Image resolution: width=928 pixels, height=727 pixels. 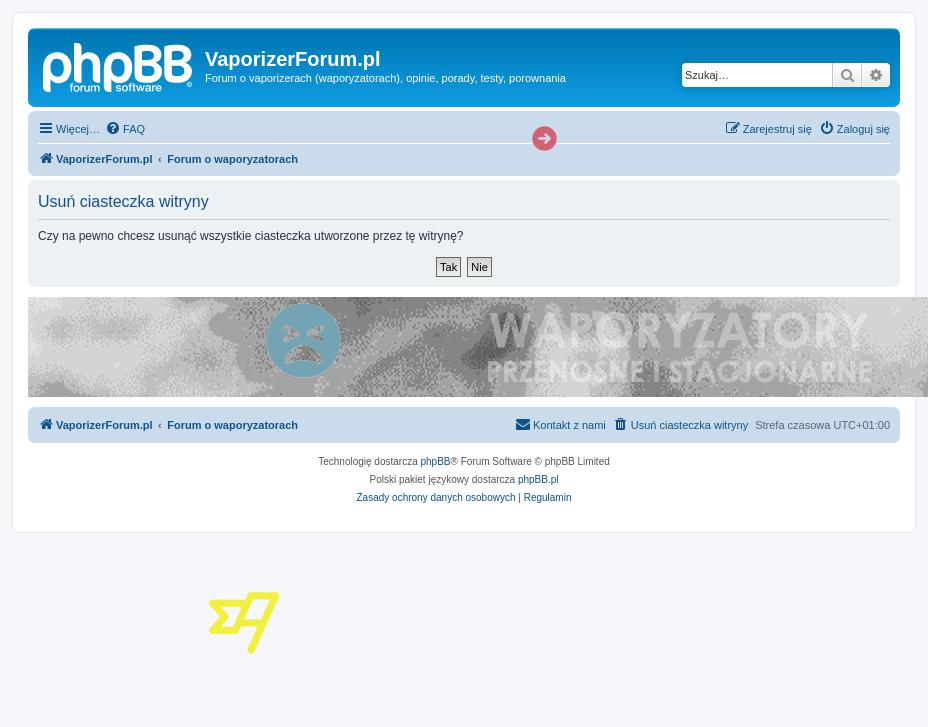 I want to click on flag or mark an item for follow-up, so click(x=243, y=620).